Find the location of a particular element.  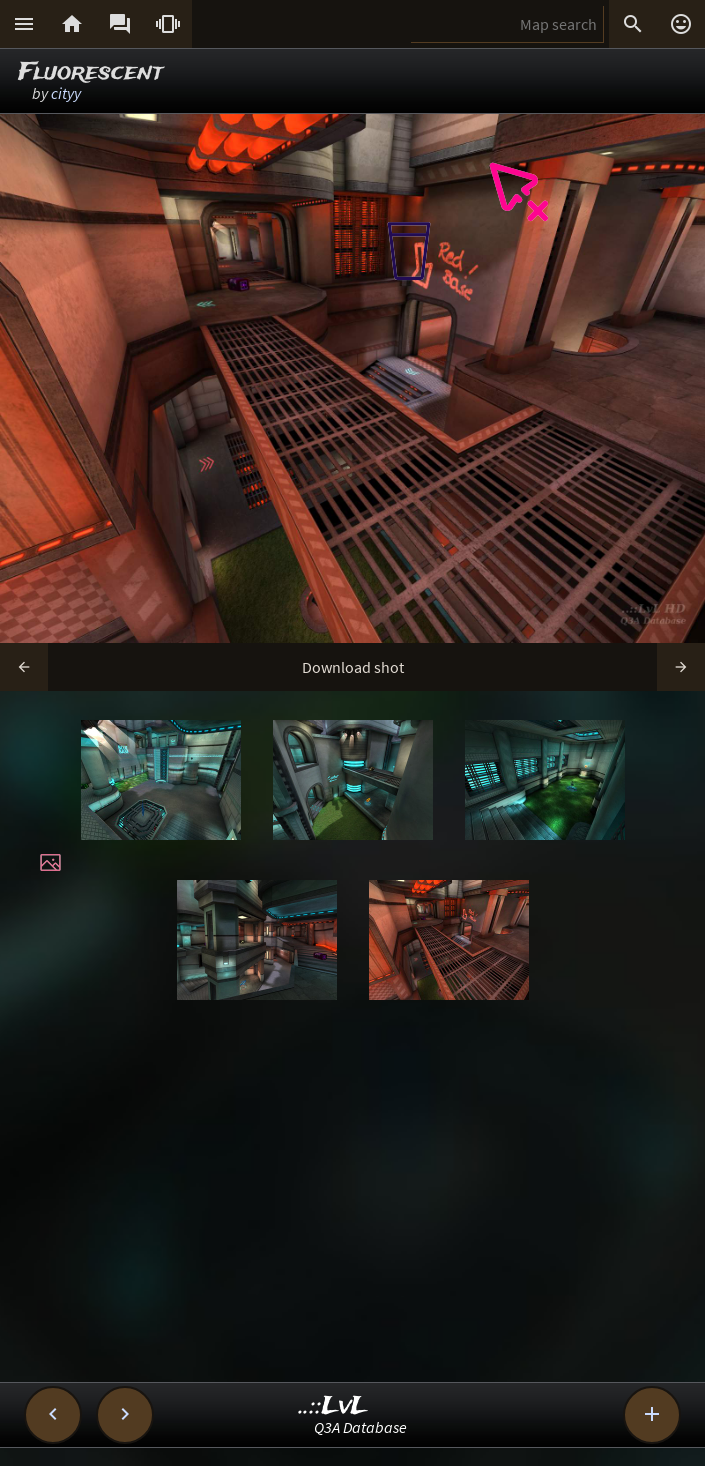

view image or photo is located at coordinates (50, 862).